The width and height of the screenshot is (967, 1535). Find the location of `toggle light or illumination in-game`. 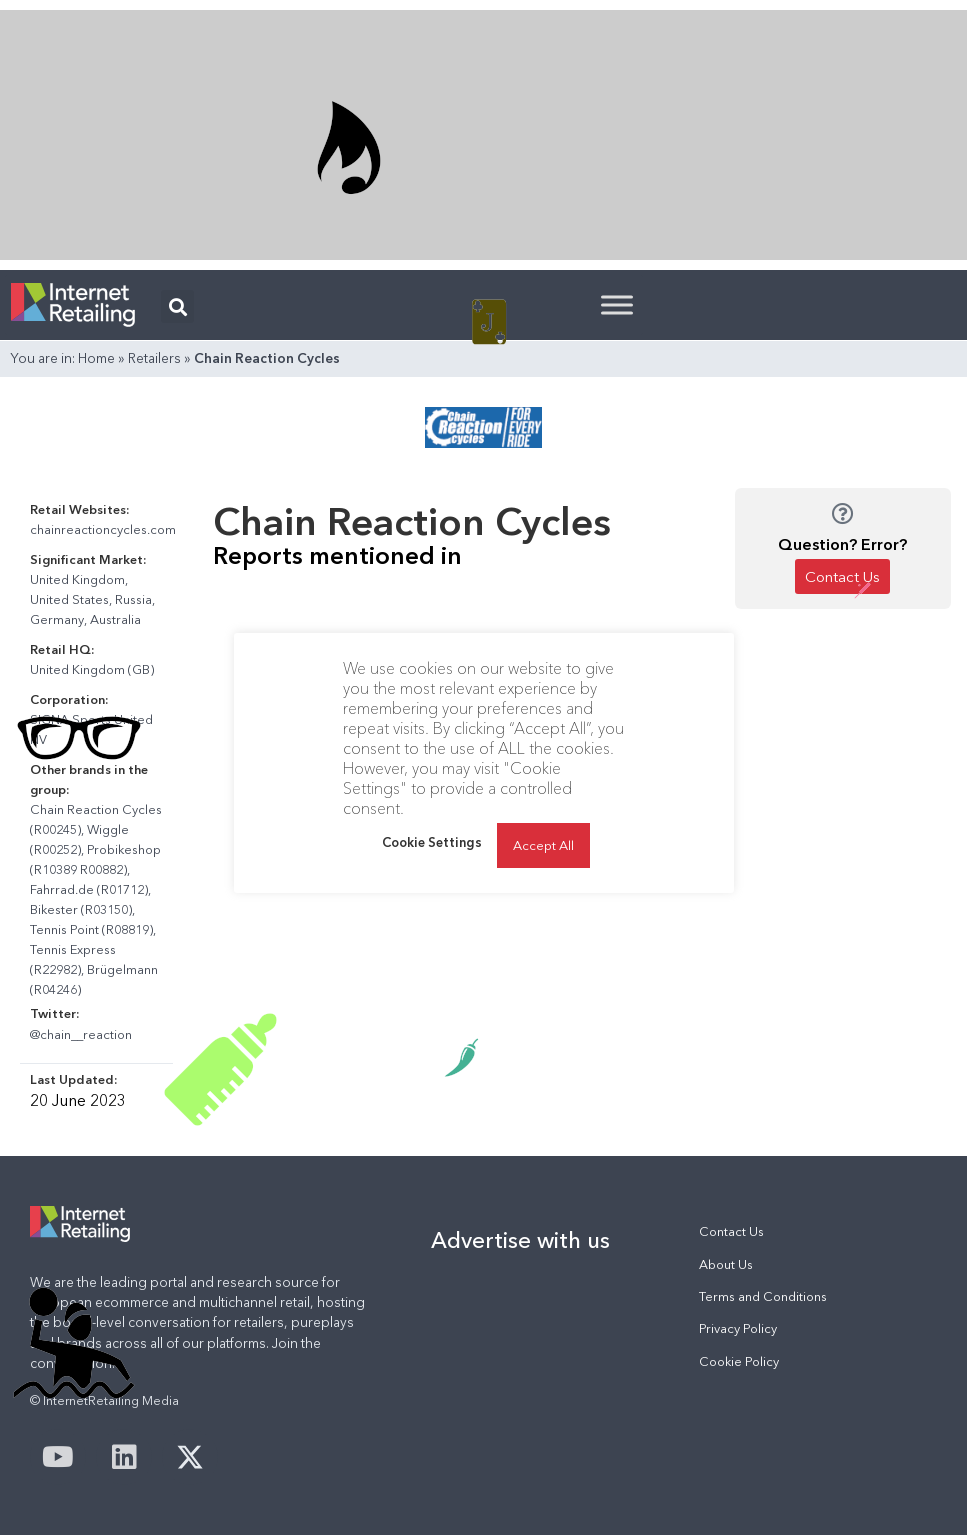

toggle light or illumination in-game is located at coordinates (346, 147).